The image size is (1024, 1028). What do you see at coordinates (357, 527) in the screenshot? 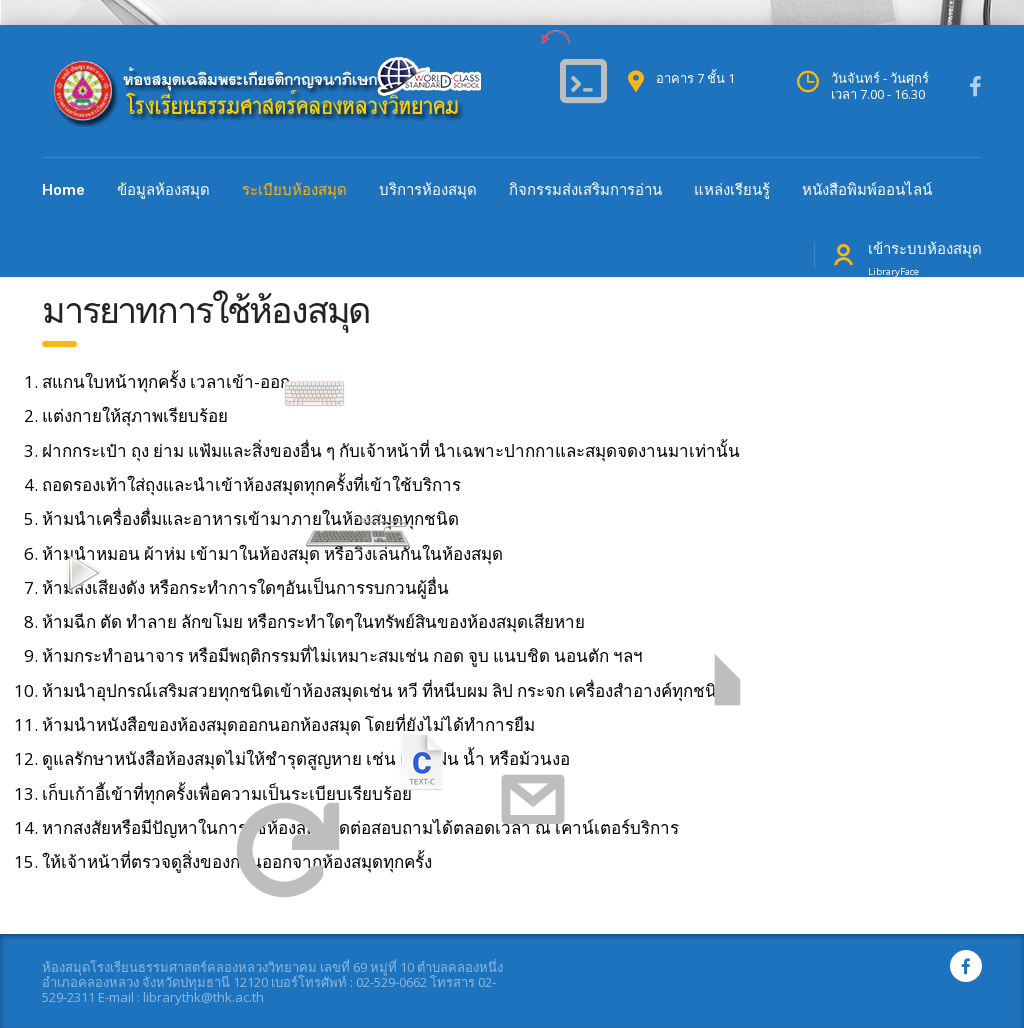
I see `keyboard input device connected` at bounding box center [357, 527].